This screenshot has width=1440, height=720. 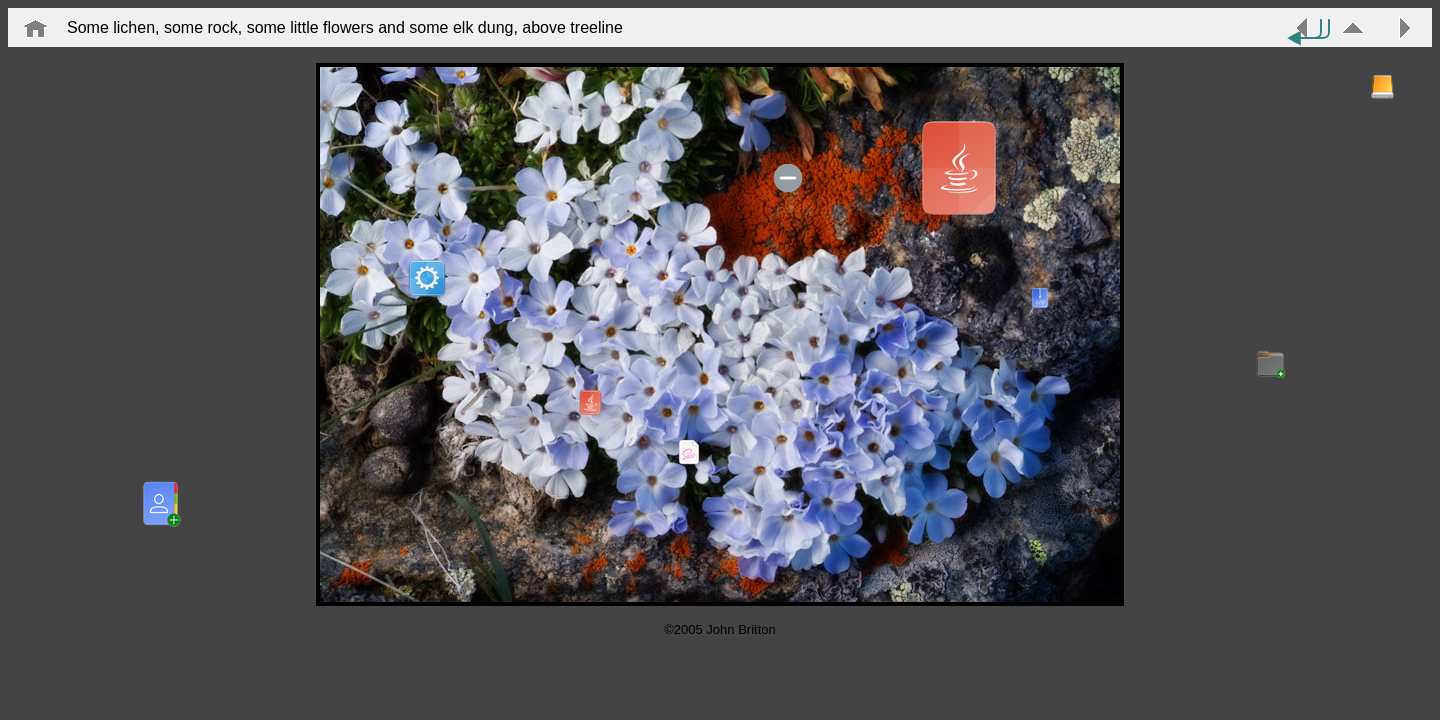 I want to click on reply to all recipients of an email, so click(x=1308, y=29).